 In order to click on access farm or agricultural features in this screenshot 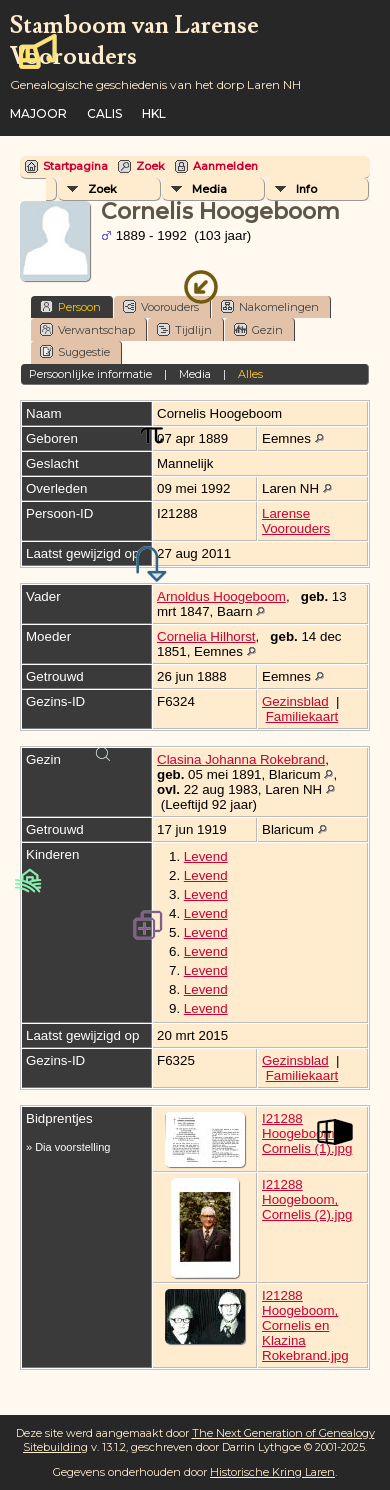, I will do `click(28, 881)`.